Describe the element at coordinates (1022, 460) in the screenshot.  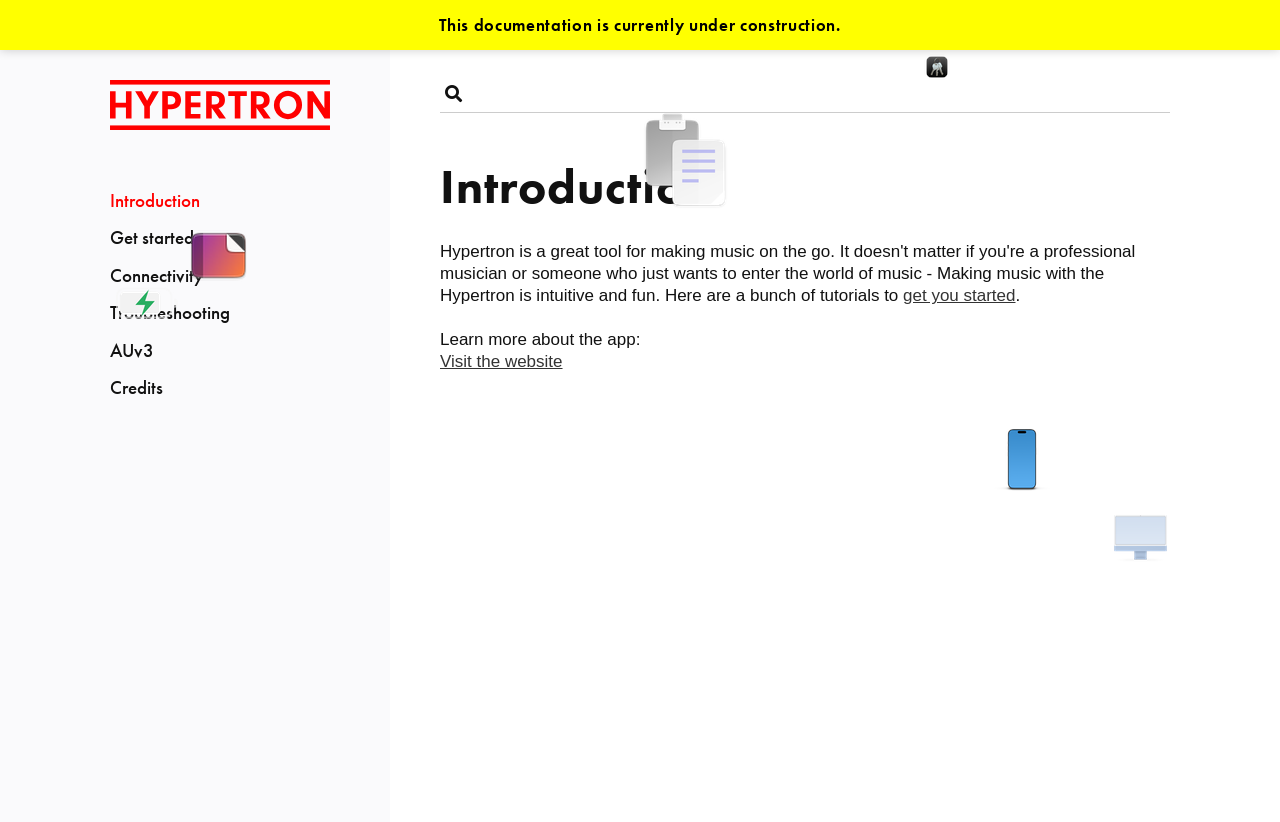
I see `connected iPhone device` at that location.